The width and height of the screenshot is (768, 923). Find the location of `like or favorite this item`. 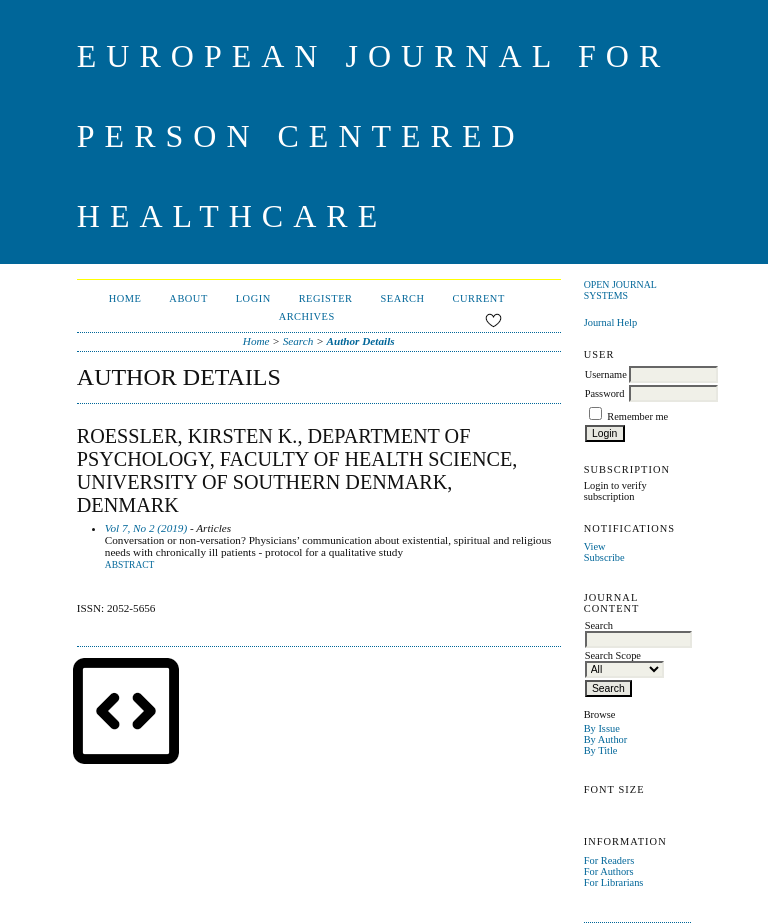

like or favorite this item is located at coordinates (493, 320).